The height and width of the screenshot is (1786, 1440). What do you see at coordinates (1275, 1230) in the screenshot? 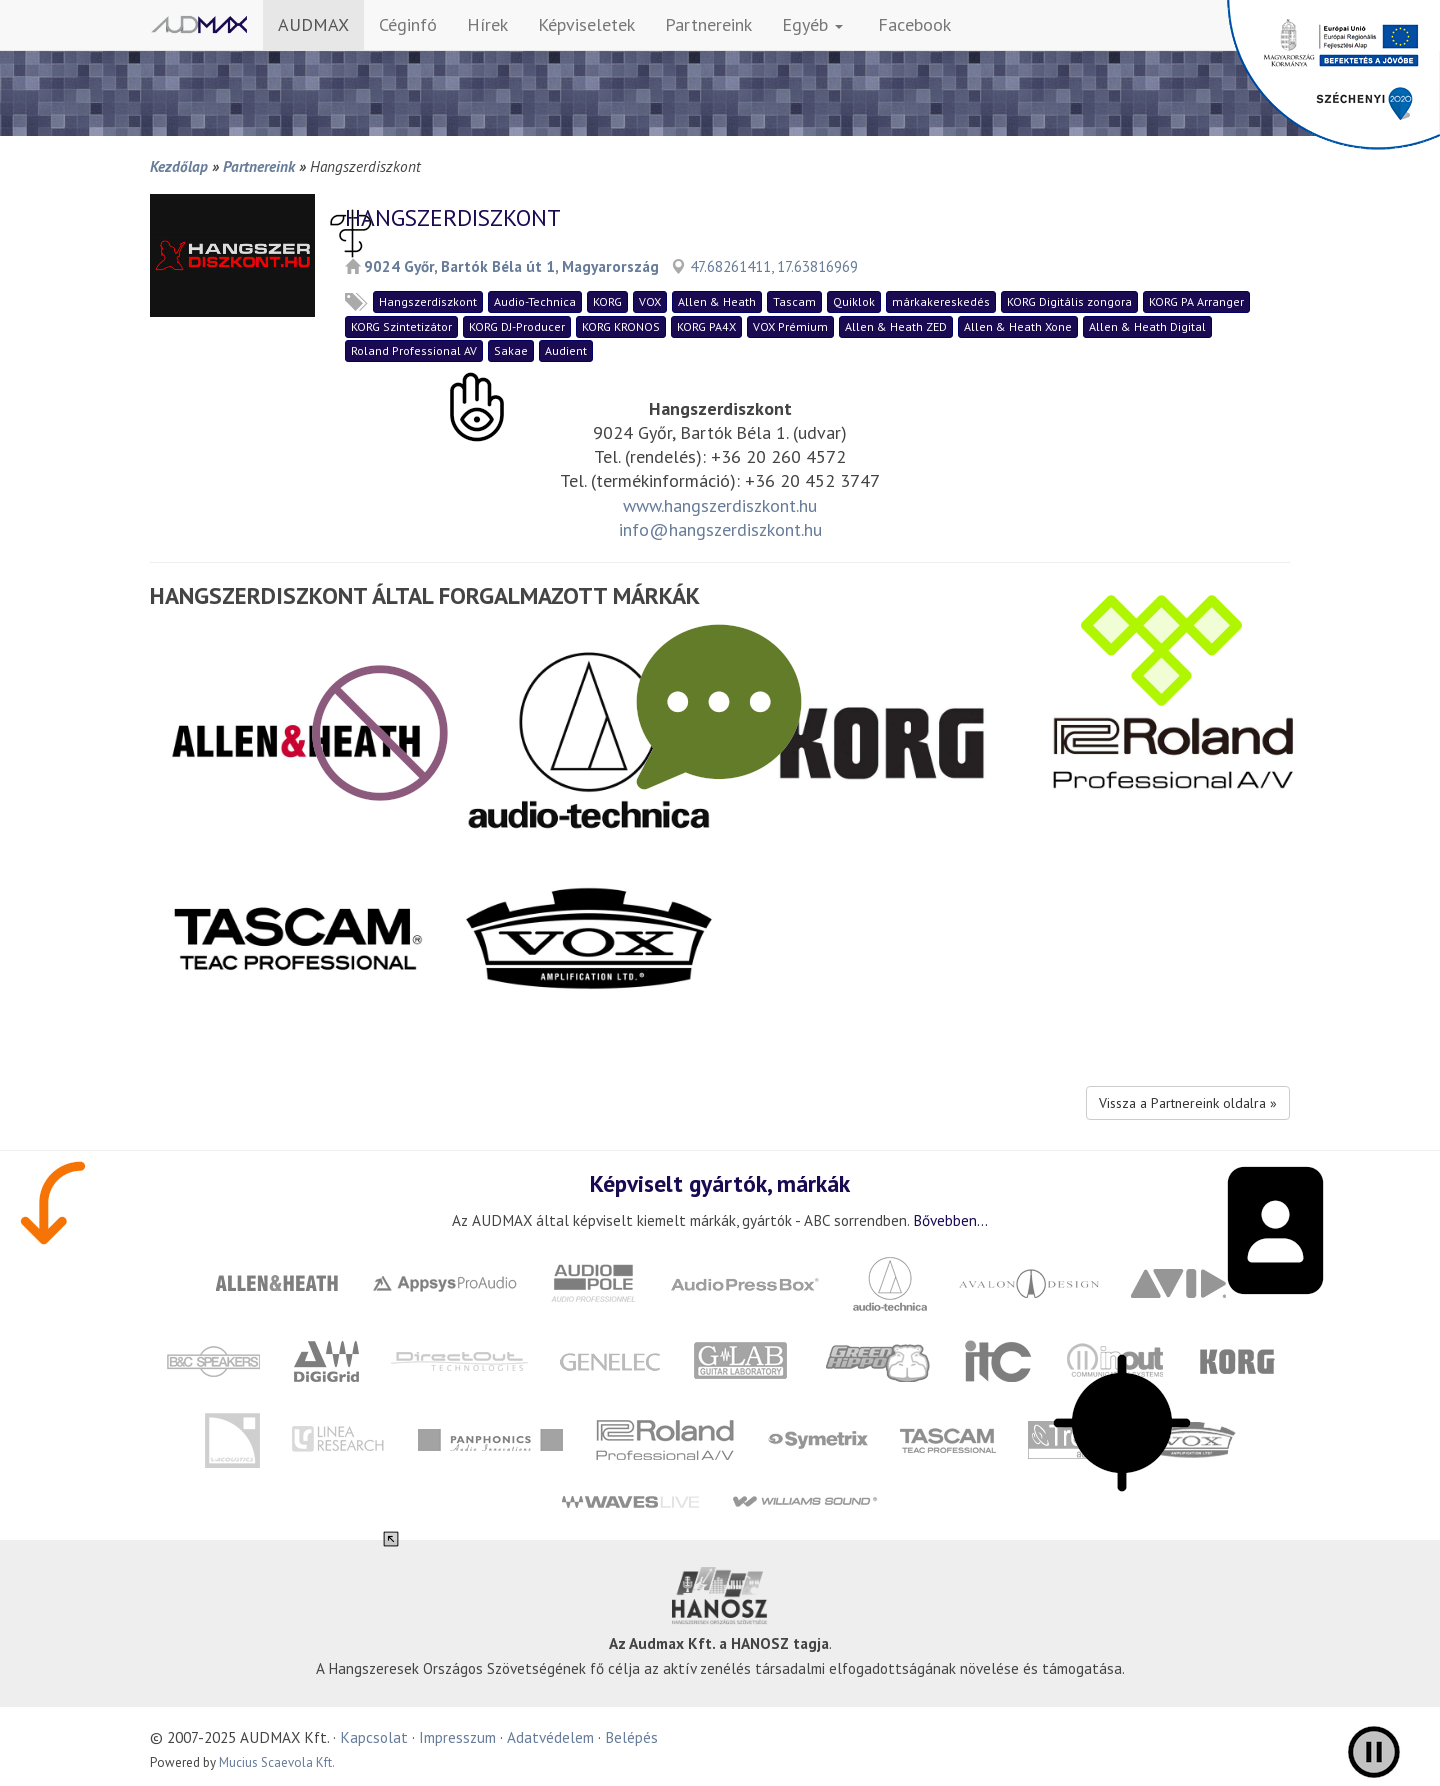
I see `view user profile` at bounding box center [1275, 1230].